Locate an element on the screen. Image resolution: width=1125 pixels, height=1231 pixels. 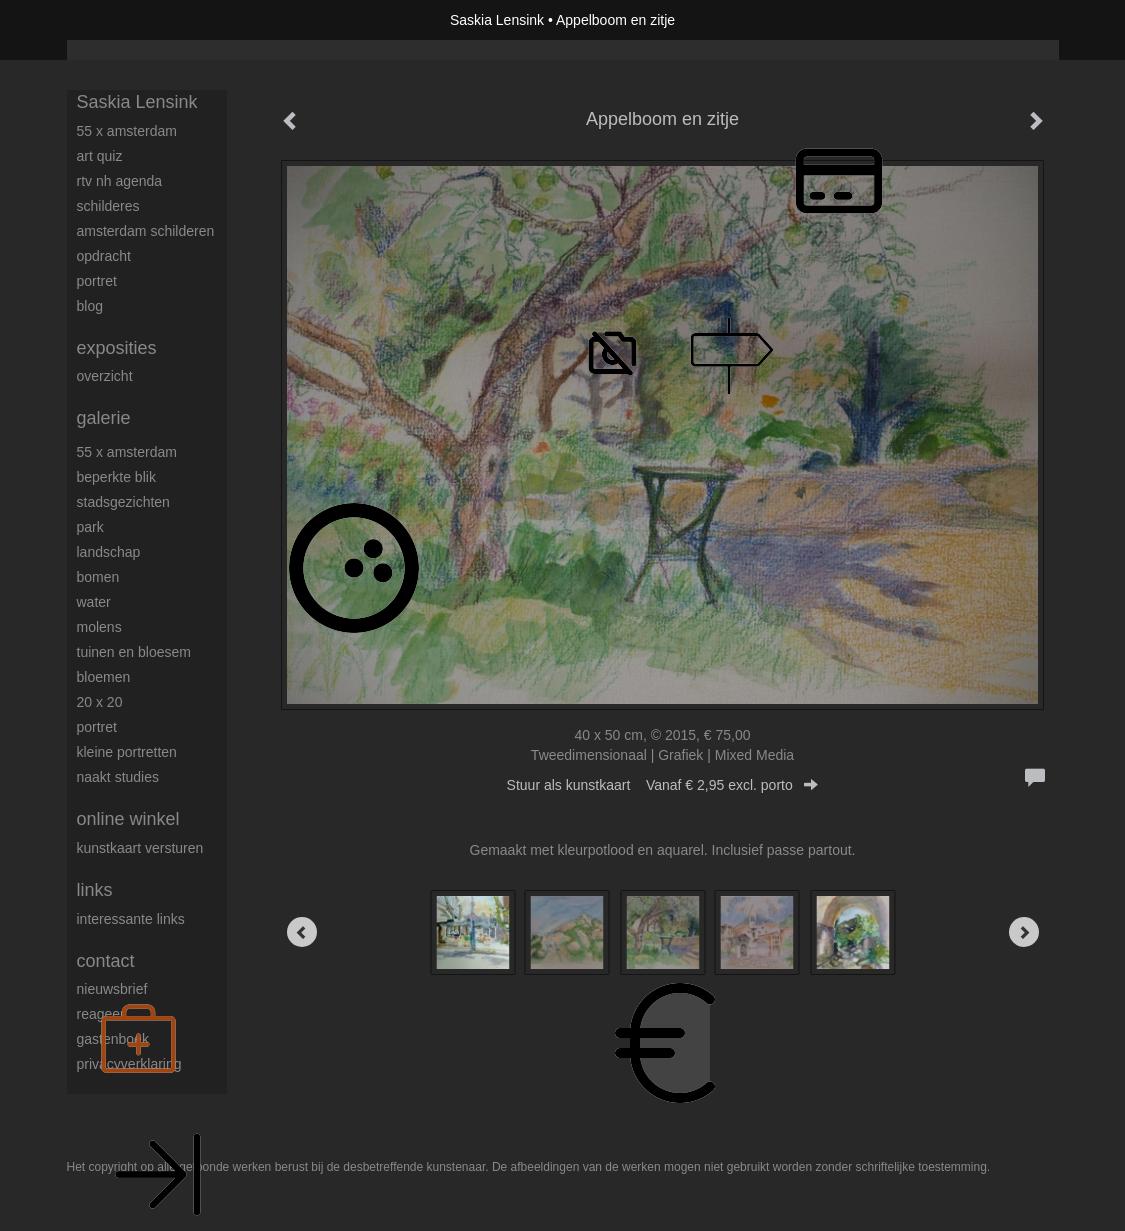
access navigation or directions is located at coordinates (729, 356).